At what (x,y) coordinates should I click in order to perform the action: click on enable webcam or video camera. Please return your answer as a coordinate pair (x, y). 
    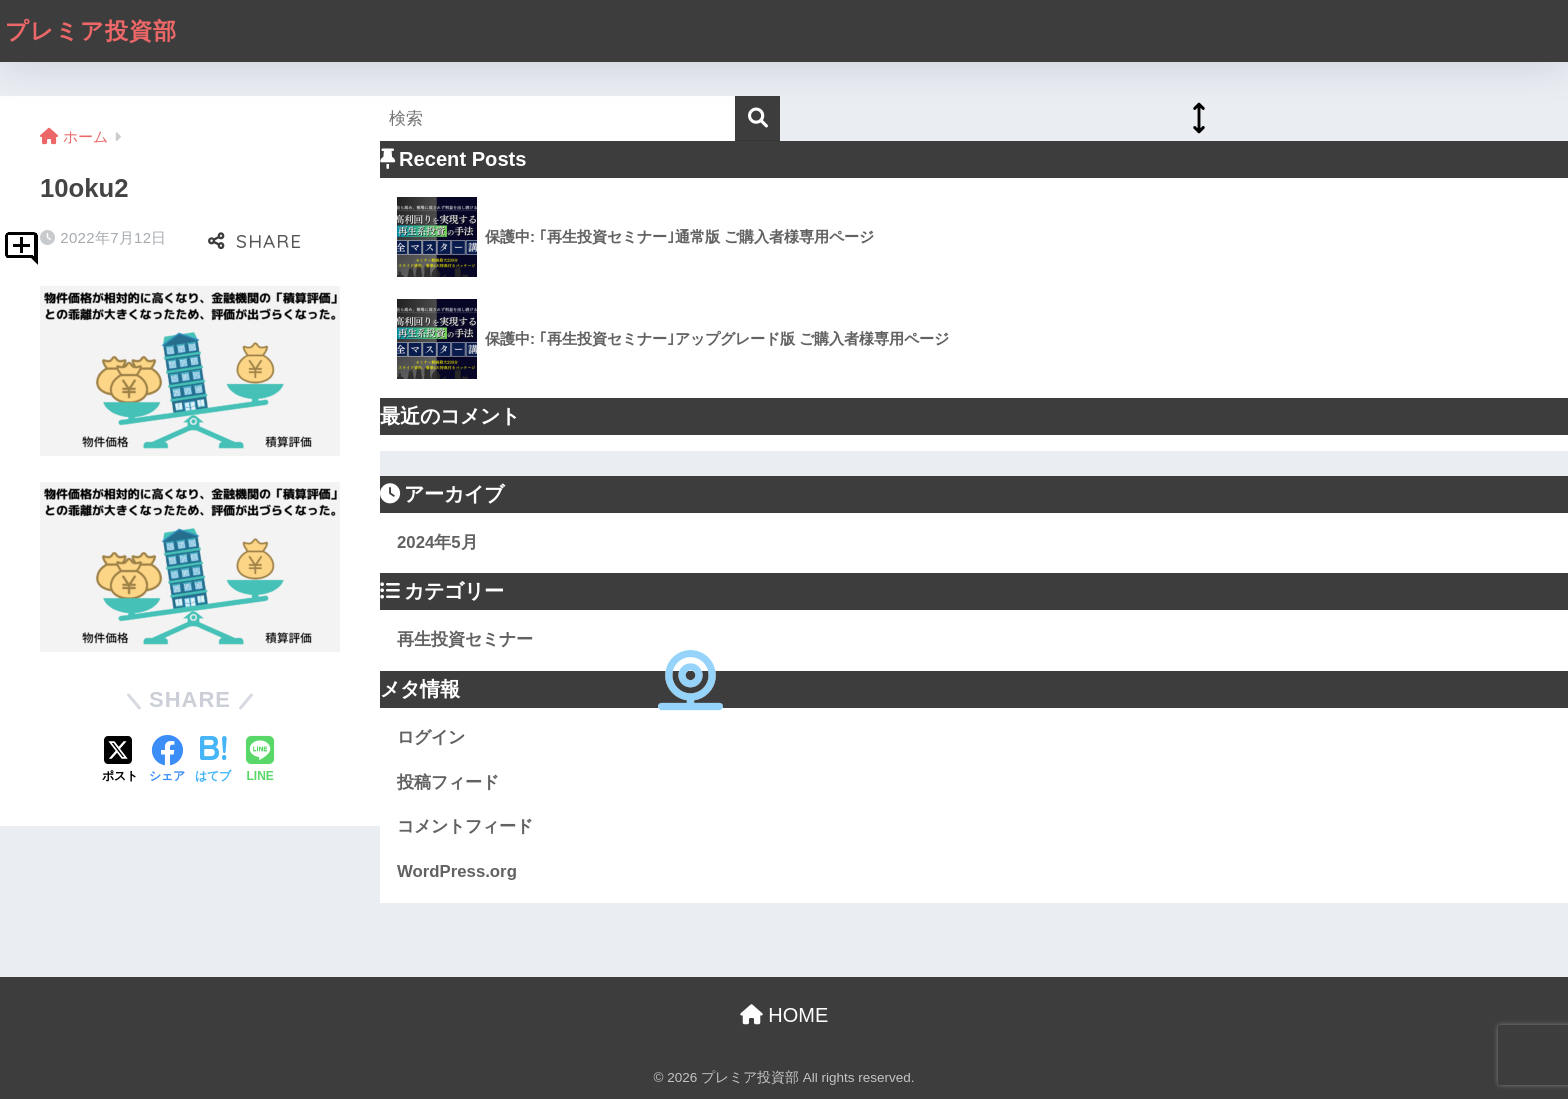
    Looking at the image, I should click on (690, 682).